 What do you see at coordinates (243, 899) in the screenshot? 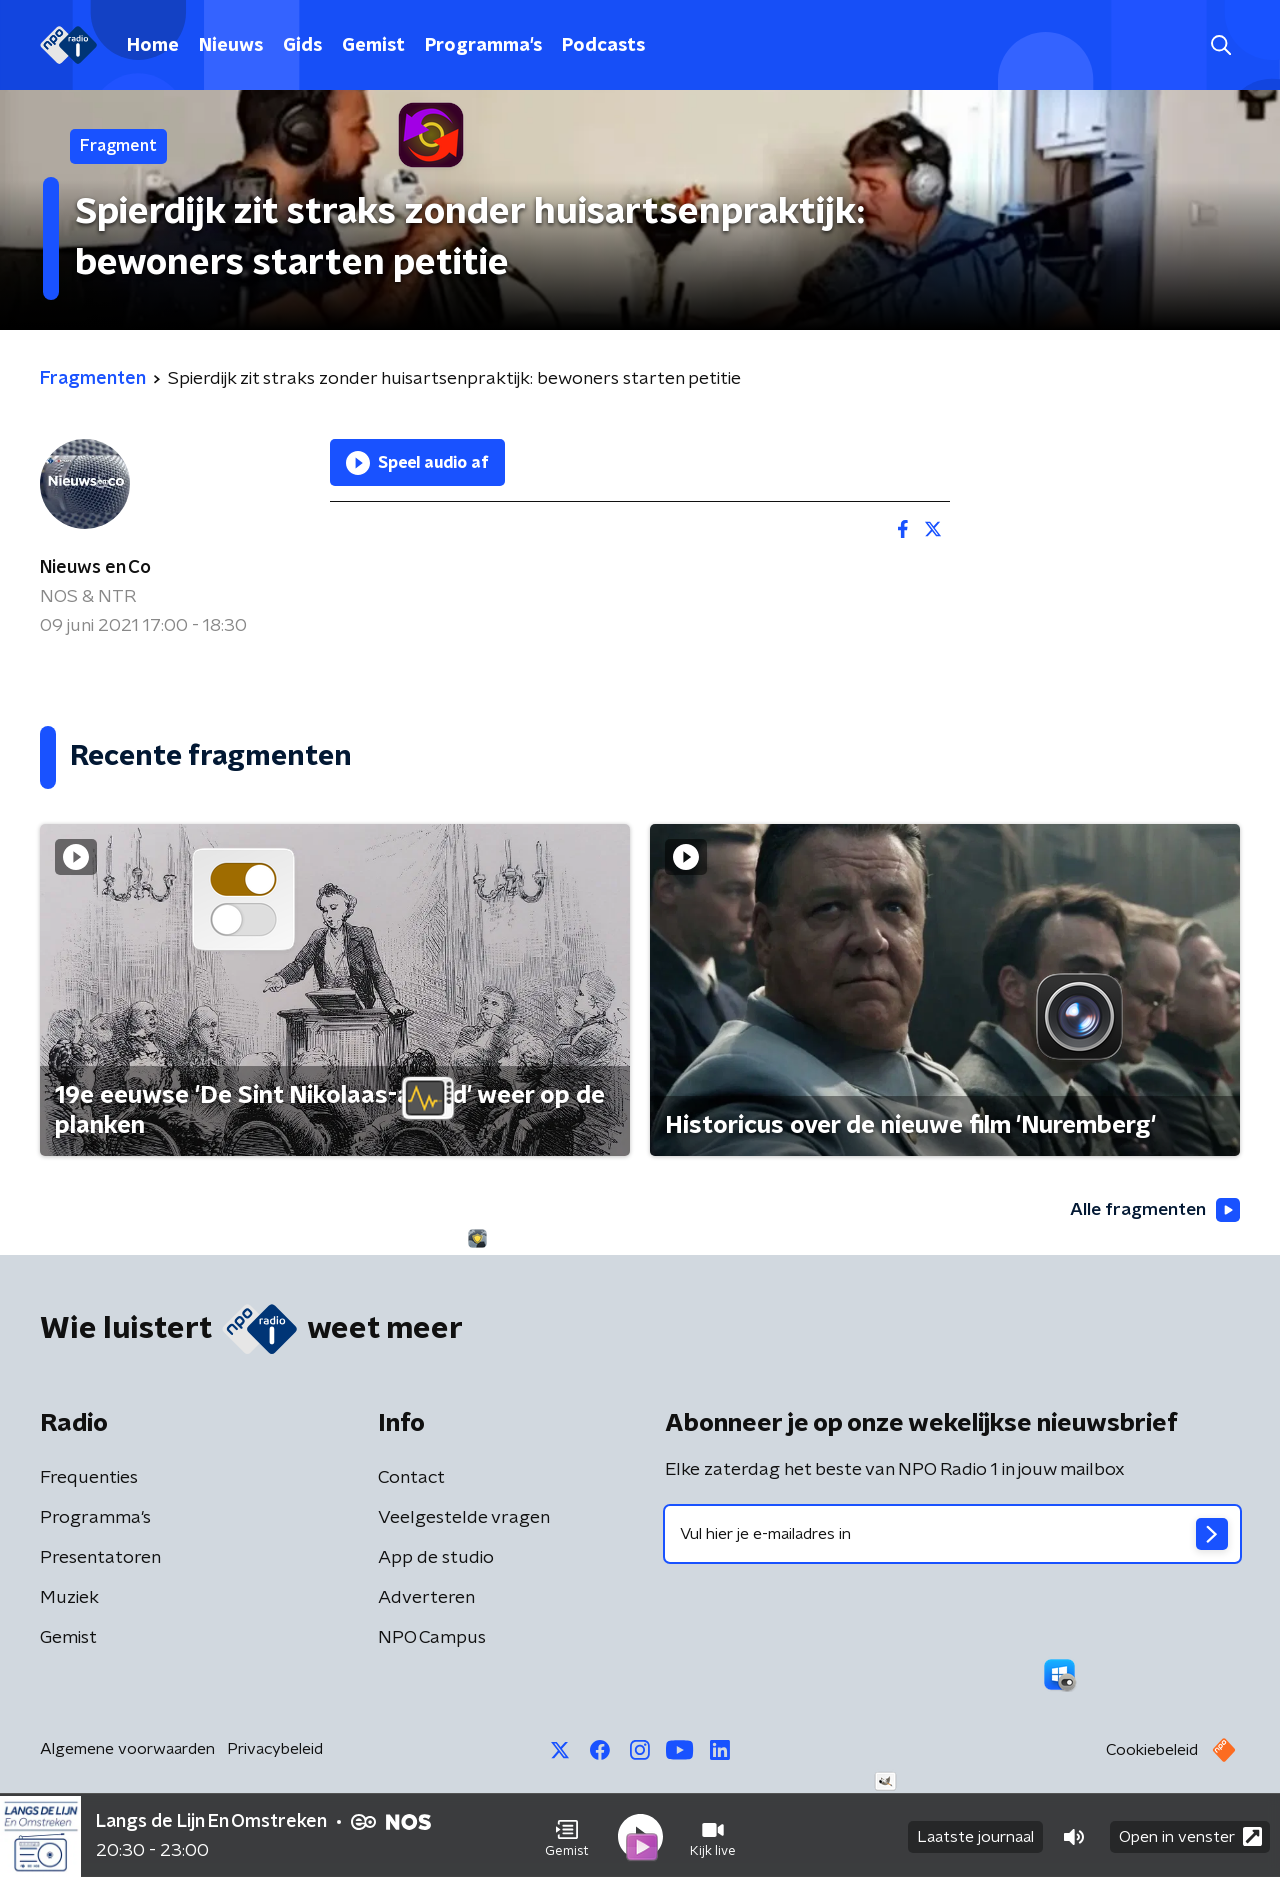
I see `open system tweaks or settings customization` at bounding box center [243, 899].